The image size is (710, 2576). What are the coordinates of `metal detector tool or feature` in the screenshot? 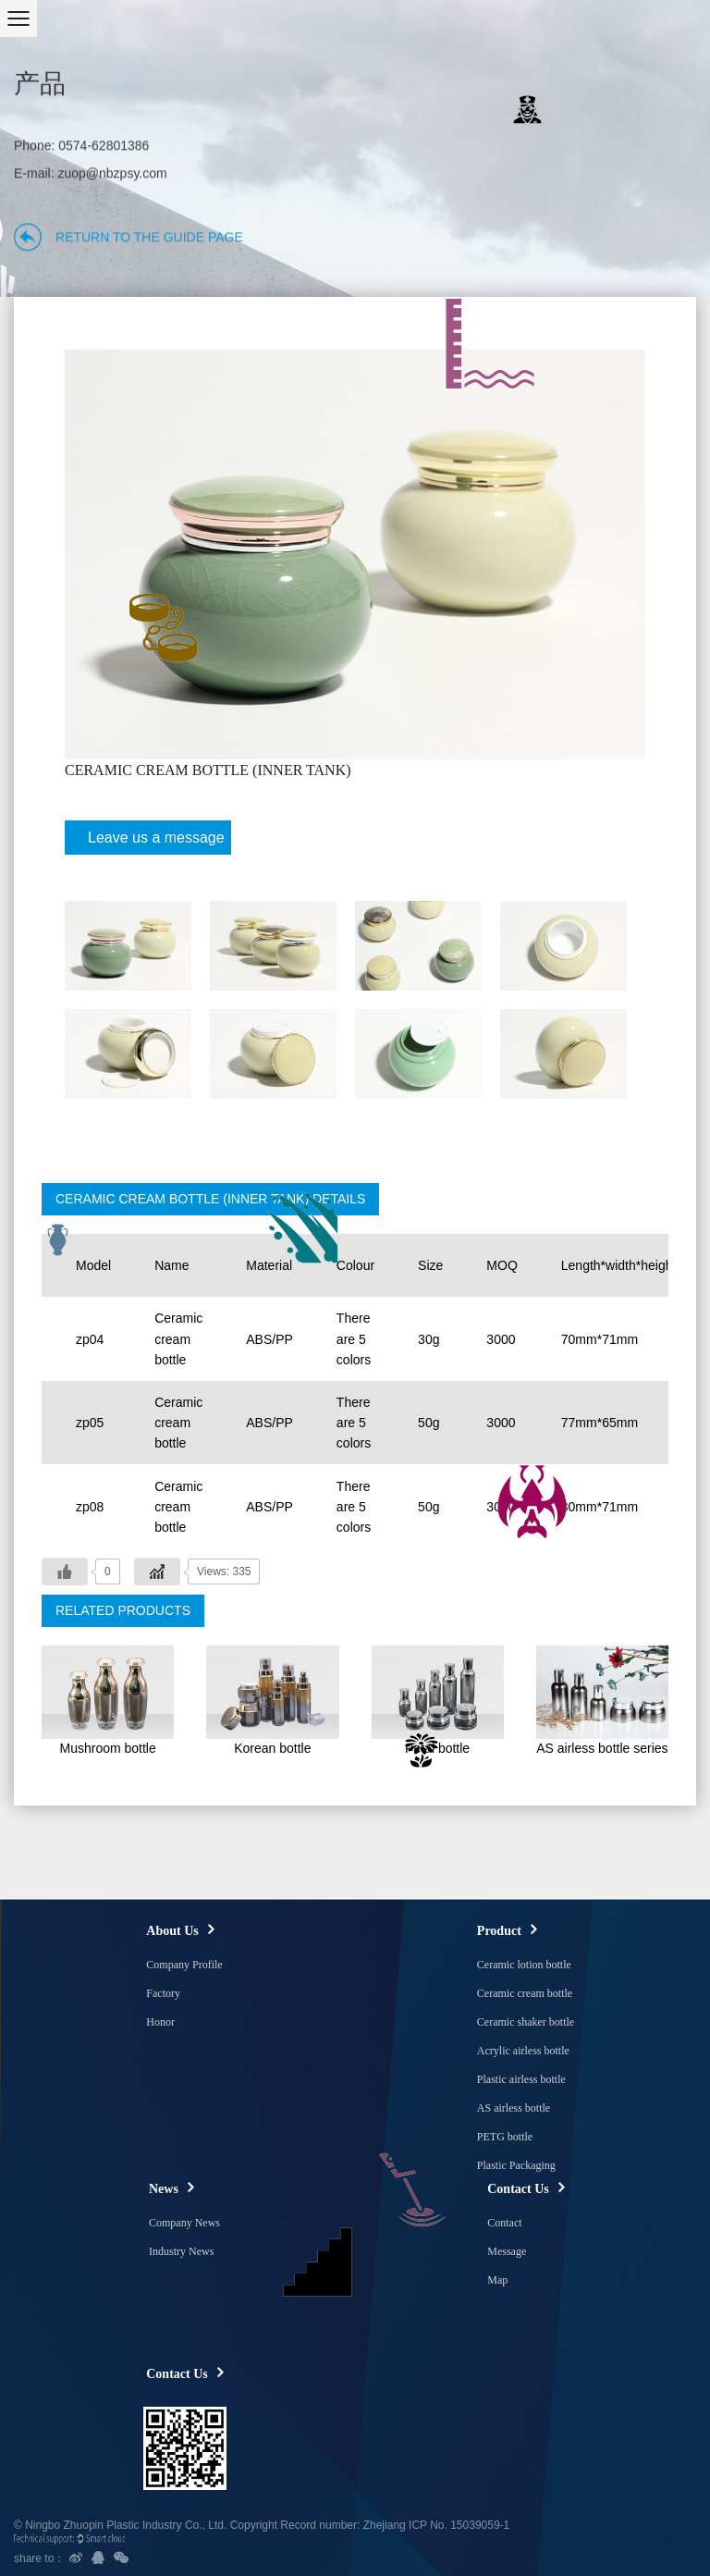 It's located at (412, 2189).